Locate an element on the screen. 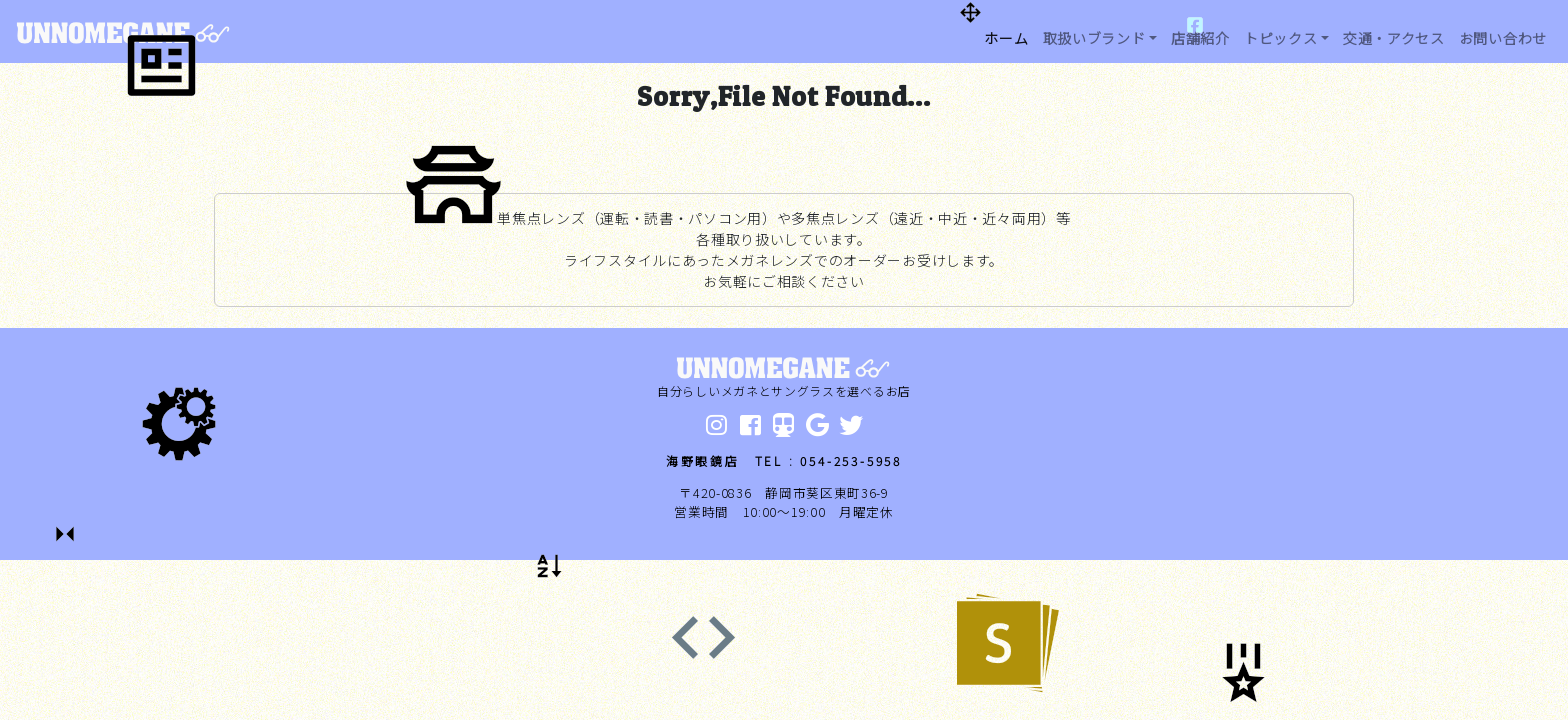 The height and width of the screenshot is (720, 1568). sort items alphabetically from A to Z is located at coordinates (549, 566).